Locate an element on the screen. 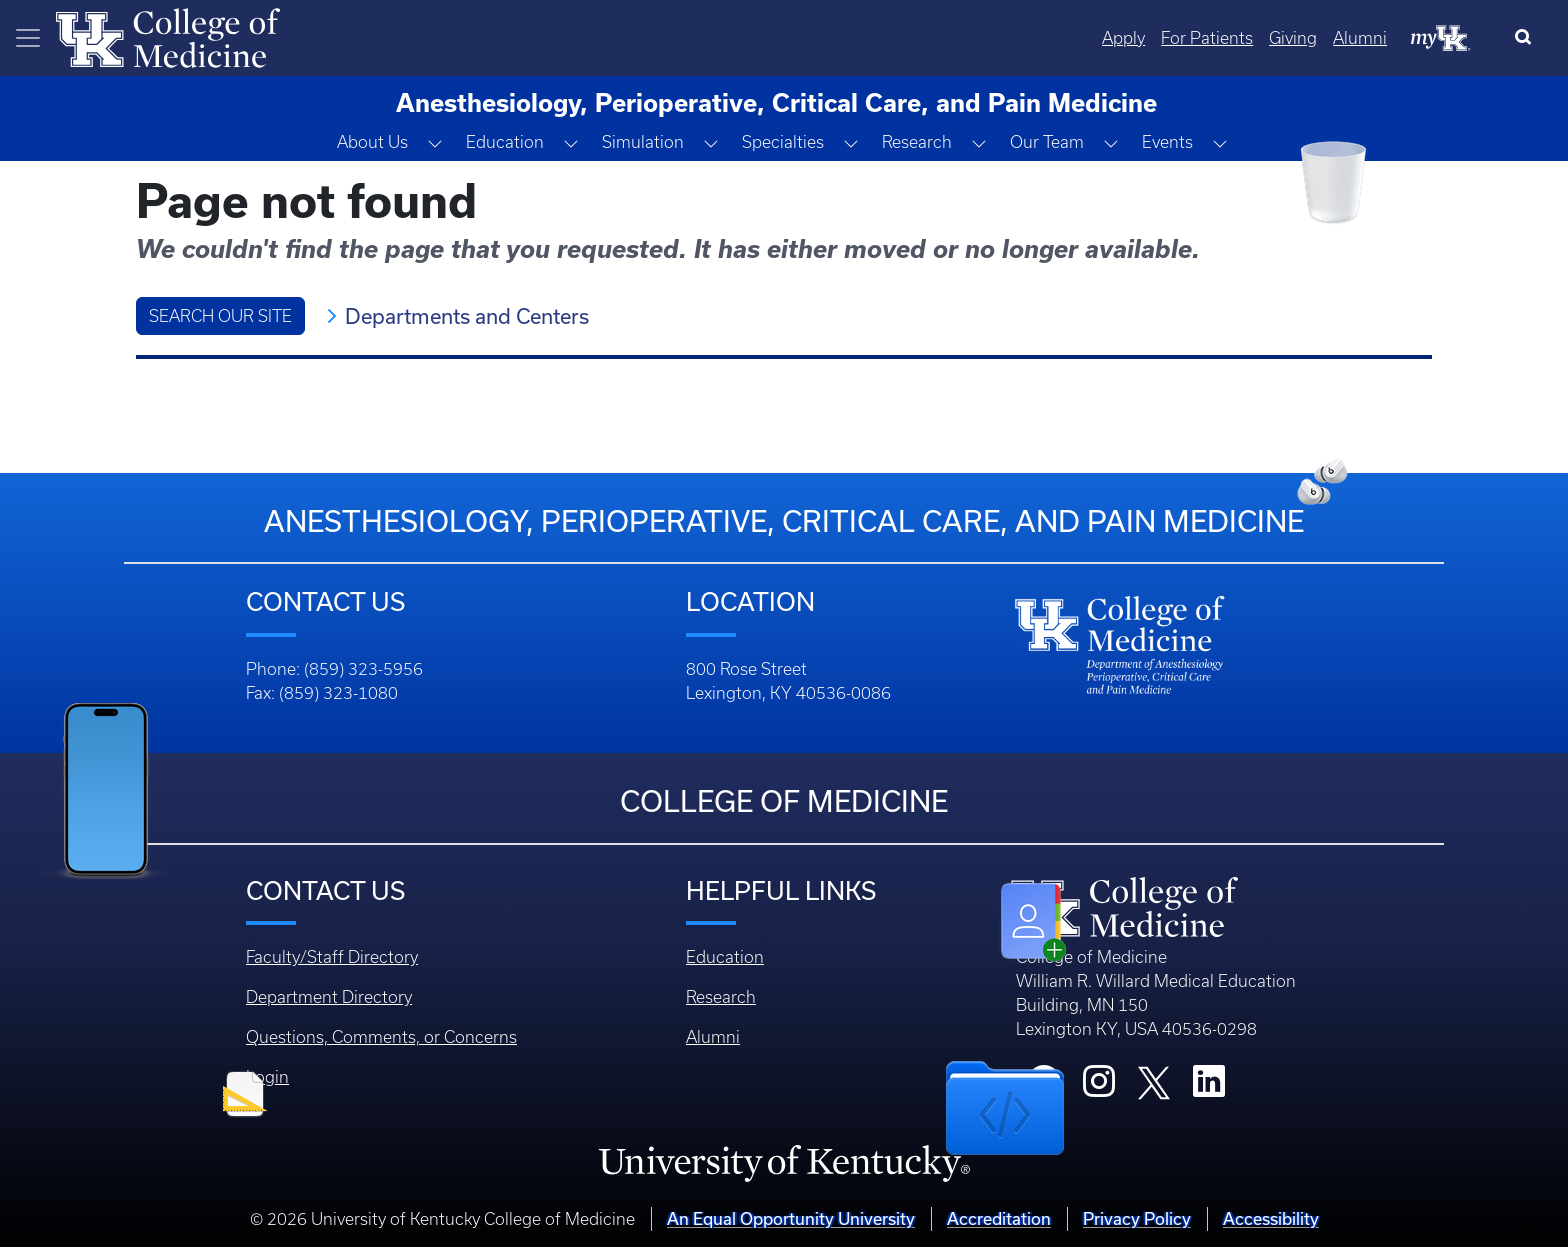 The width and height of the screenshot is (1568, 1247). connect beats wireless earbuds via bluetooth is located at coordinates (1322, 481).